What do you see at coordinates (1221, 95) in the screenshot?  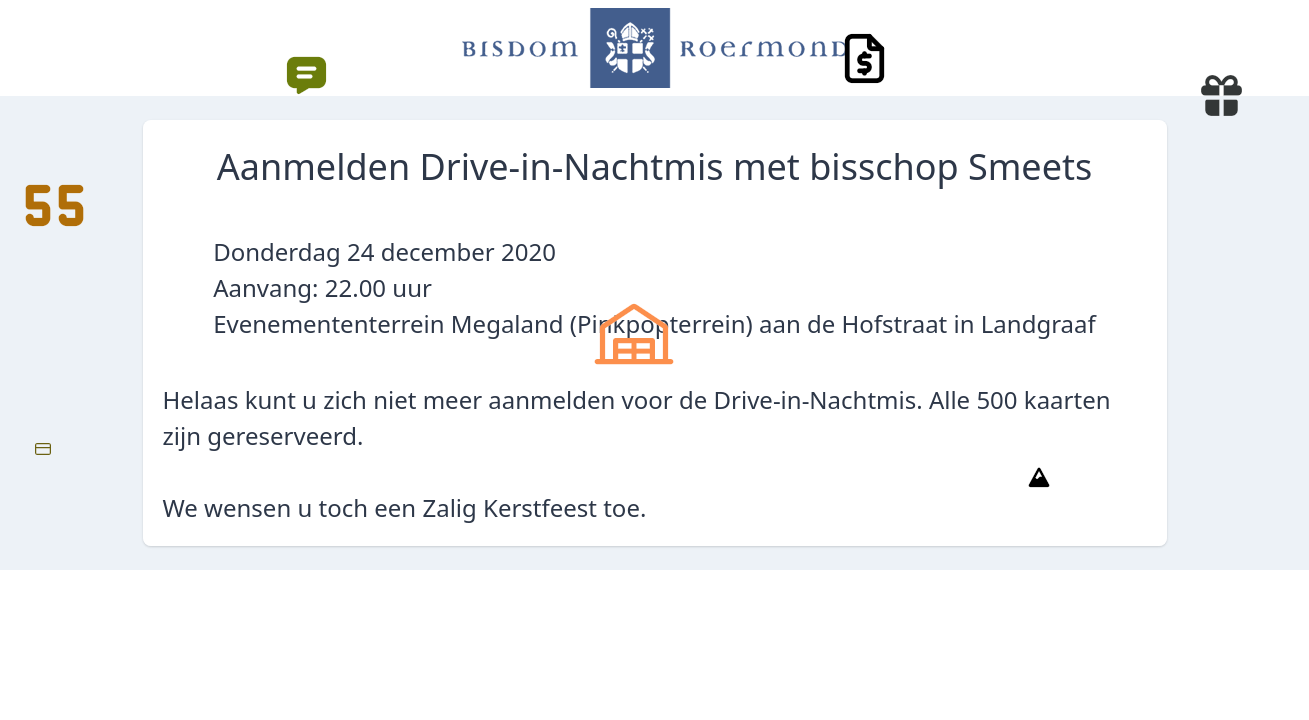 I see `view or redeem a gift` at bounding box center [1221, 95].